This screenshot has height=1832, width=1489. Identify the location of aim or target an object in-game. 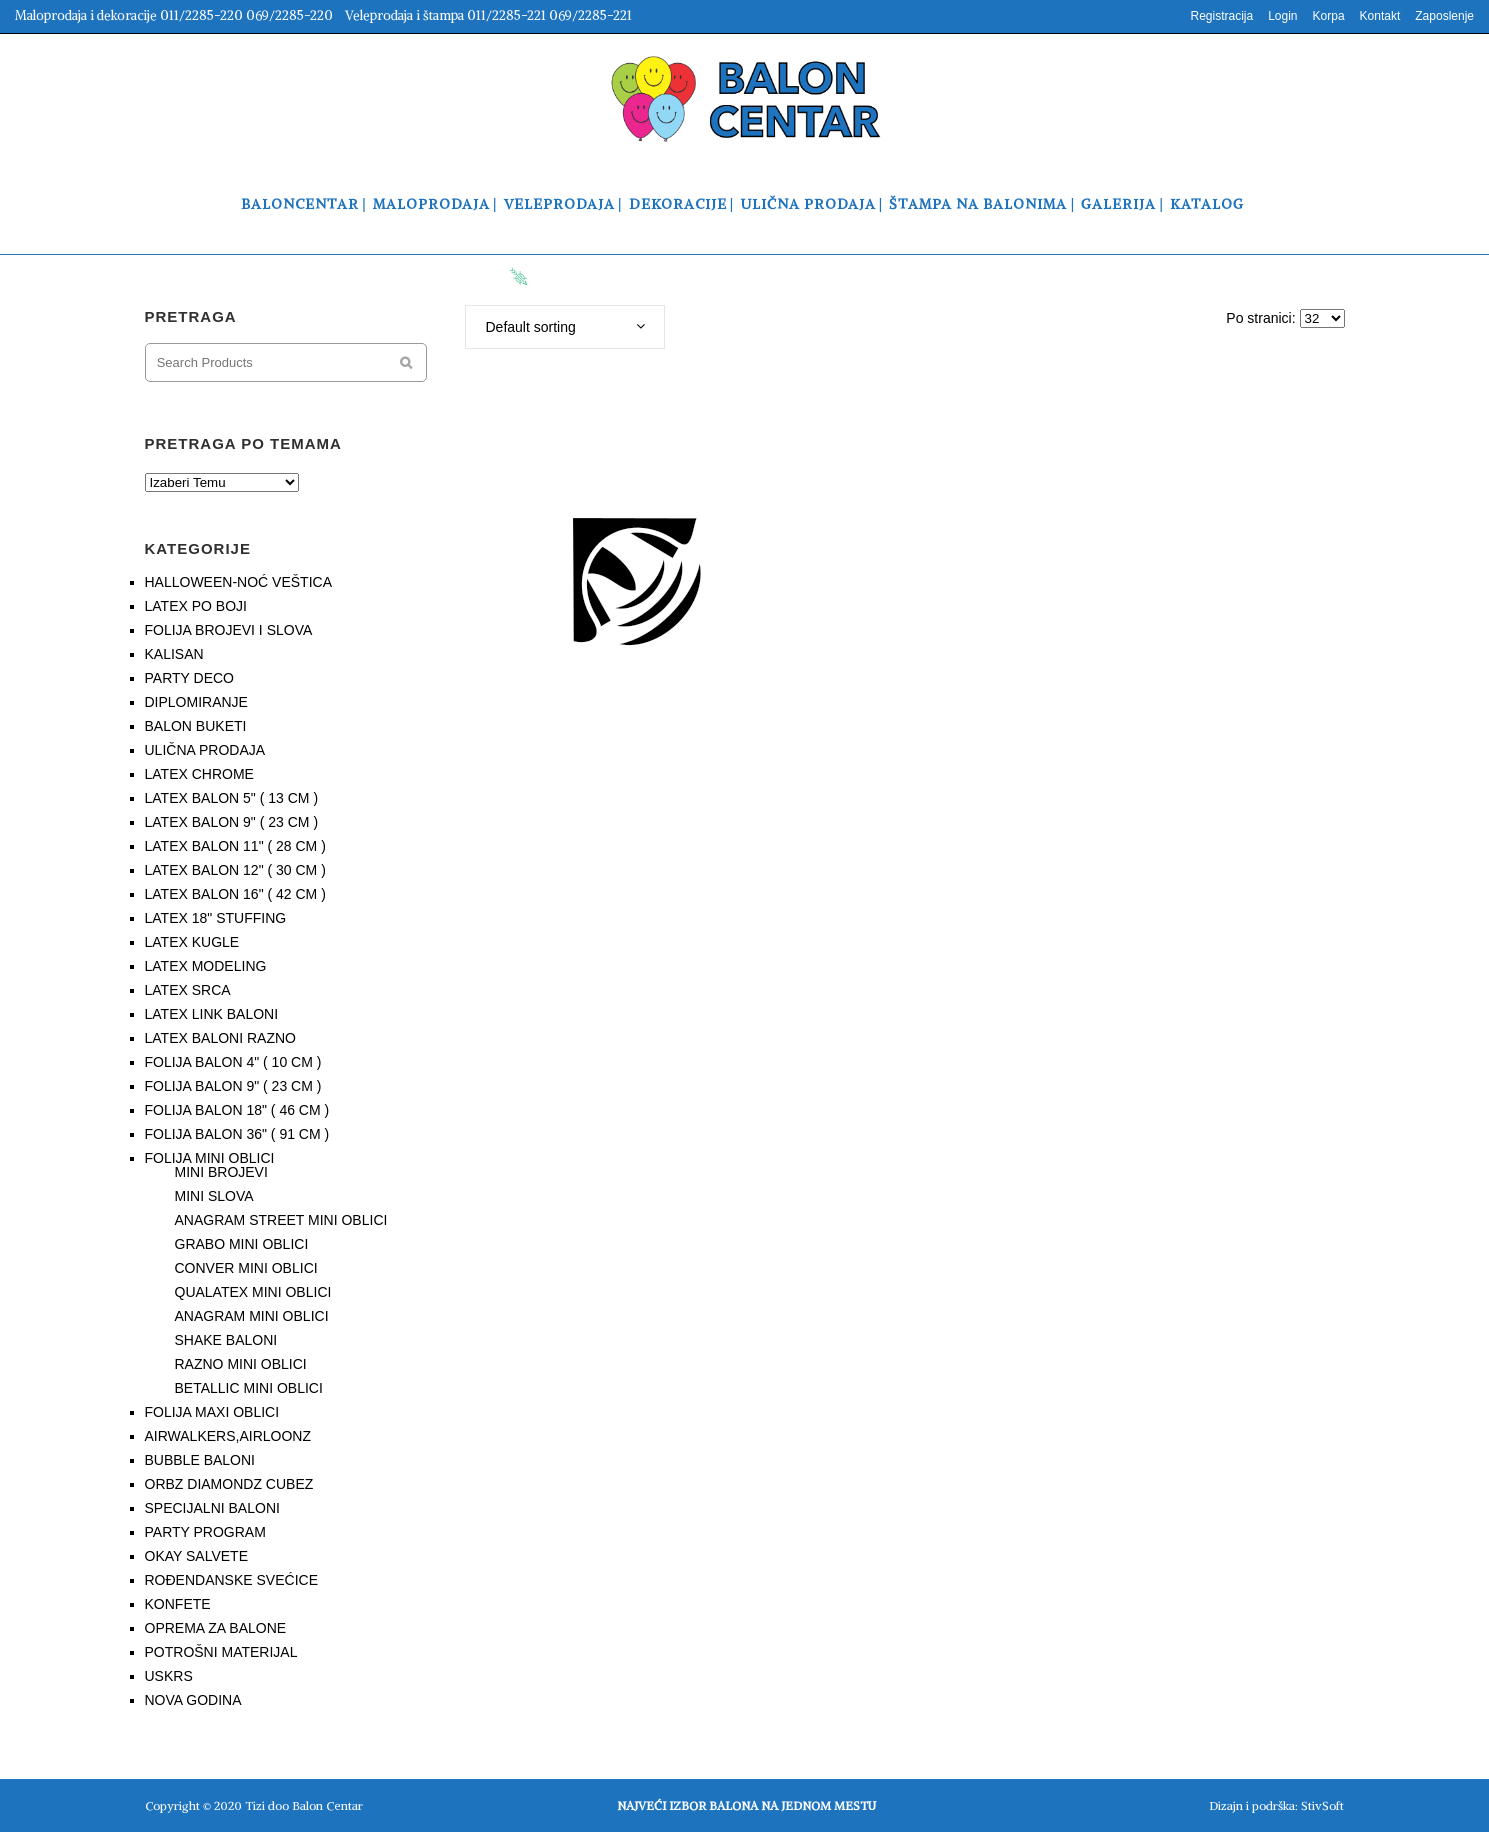
(518, 276).